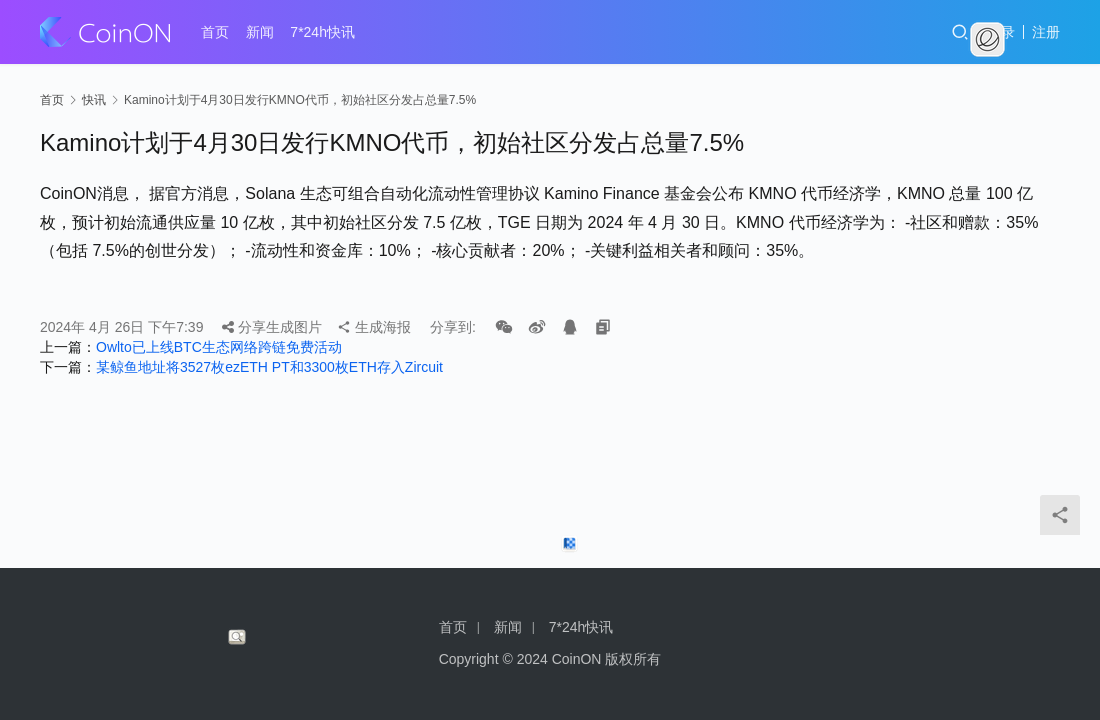 The height and width of the screenshot is (720, 1100). I want to click on launch elementary OS app or settings, so click(987, 39).